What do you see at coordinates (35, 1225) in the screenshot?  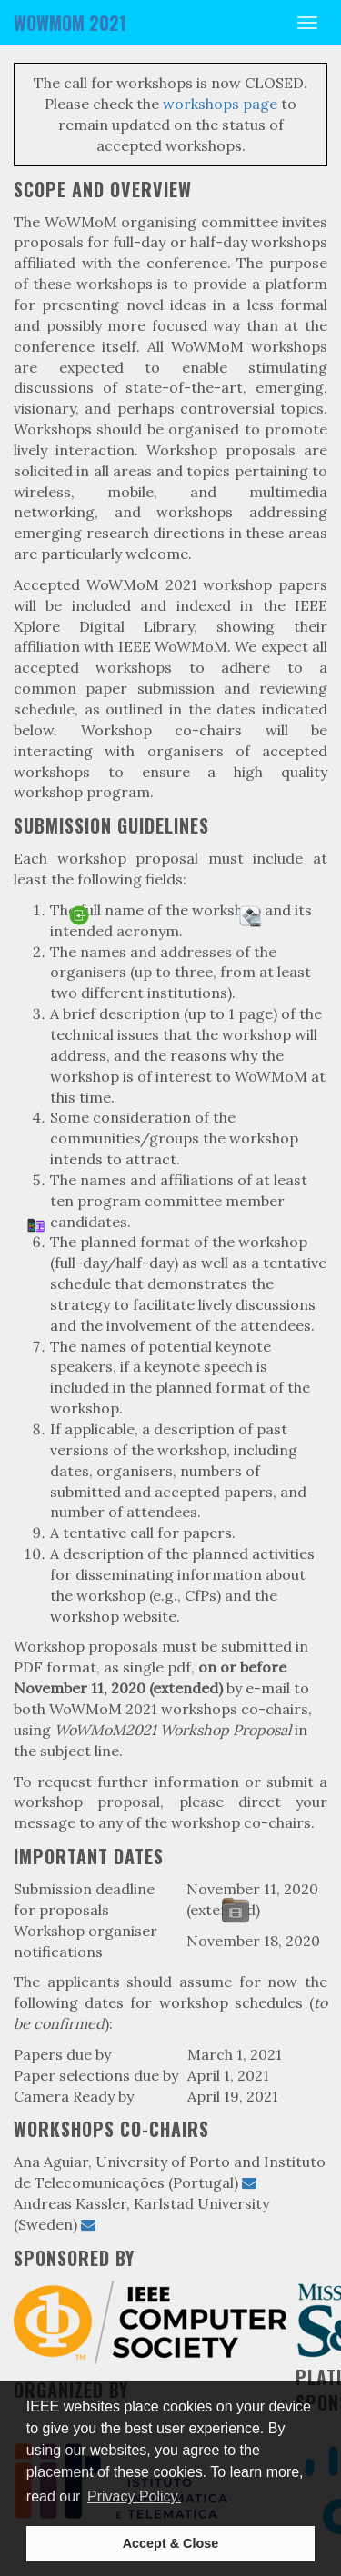 I see `open programming projects folder` at bounding box center [35, 1225].